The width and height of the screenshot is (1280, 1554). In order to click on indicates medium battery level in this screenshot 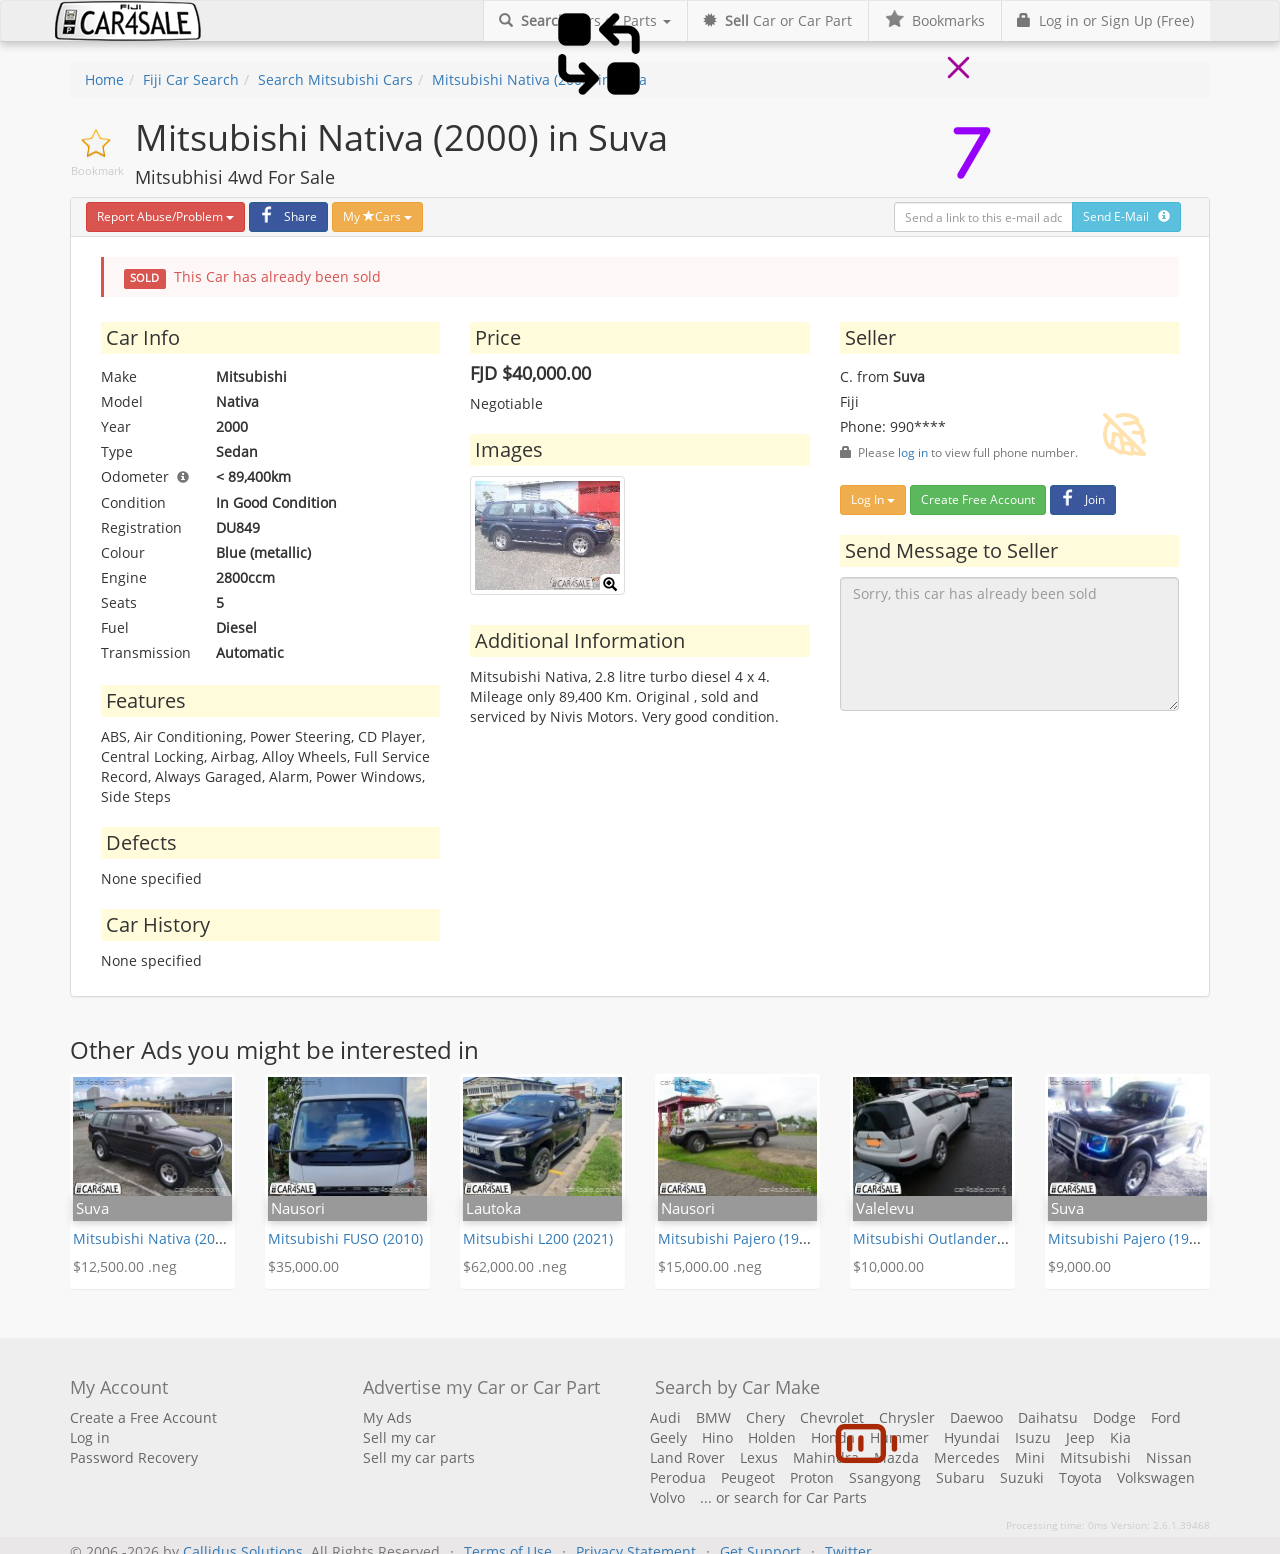, I will do `click(866, 1443)`.